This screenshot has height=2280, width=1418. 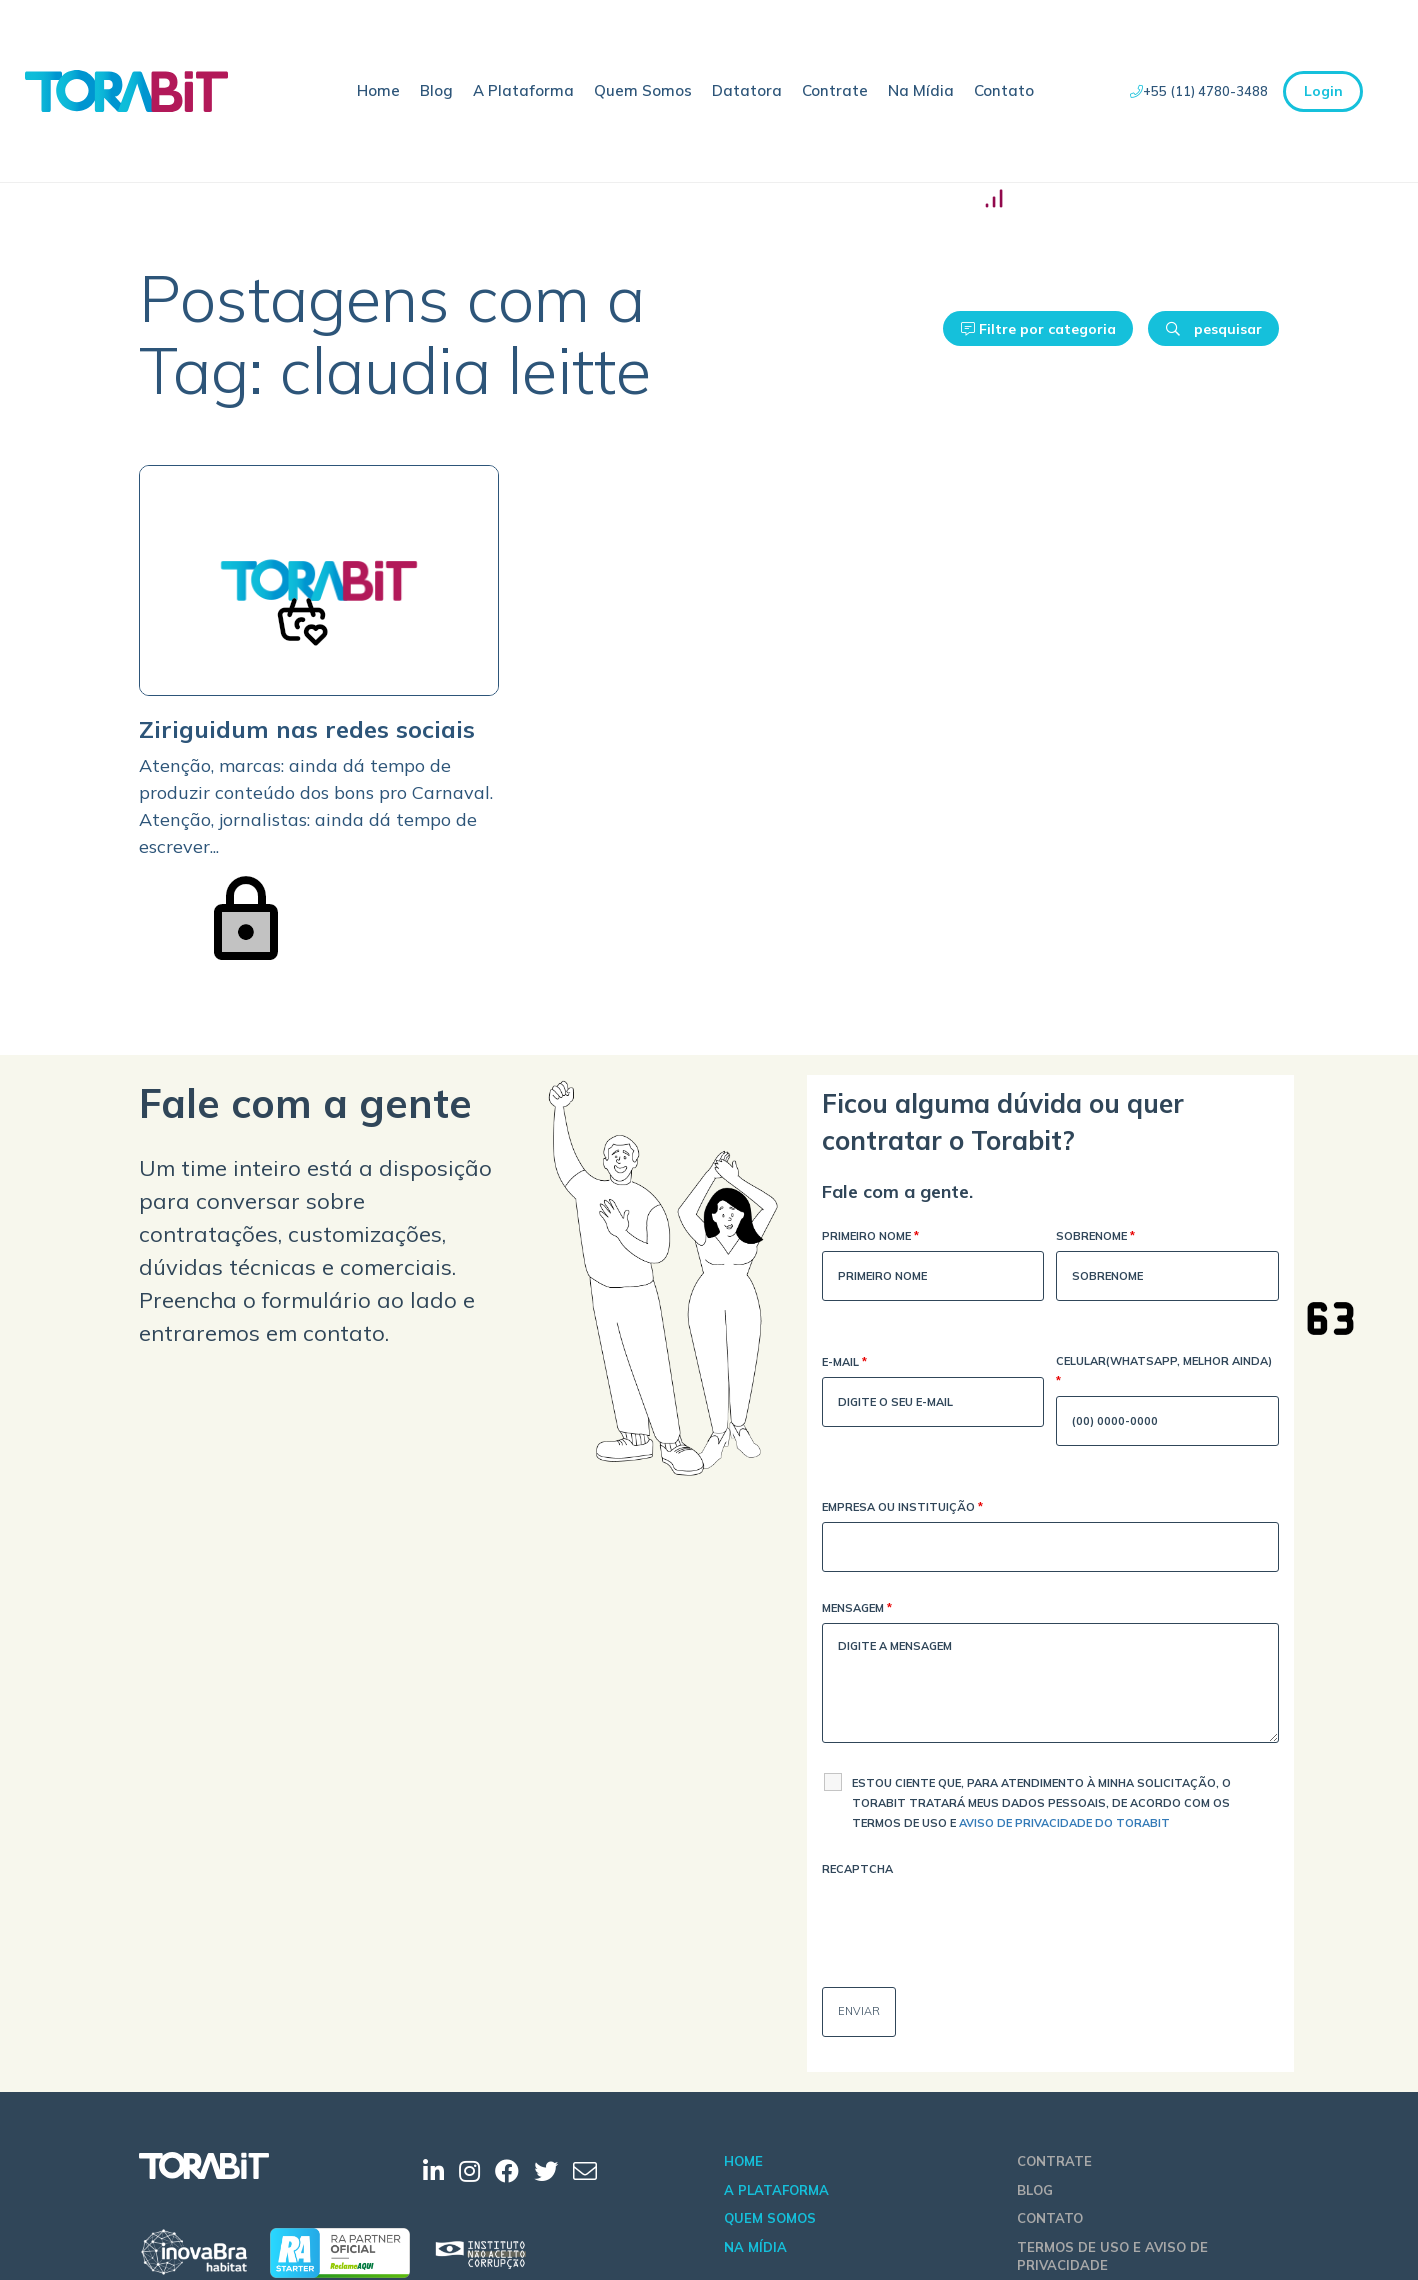 I want to click on displays the number 63 as a label or identifier, so click(x=1330, y=1318).